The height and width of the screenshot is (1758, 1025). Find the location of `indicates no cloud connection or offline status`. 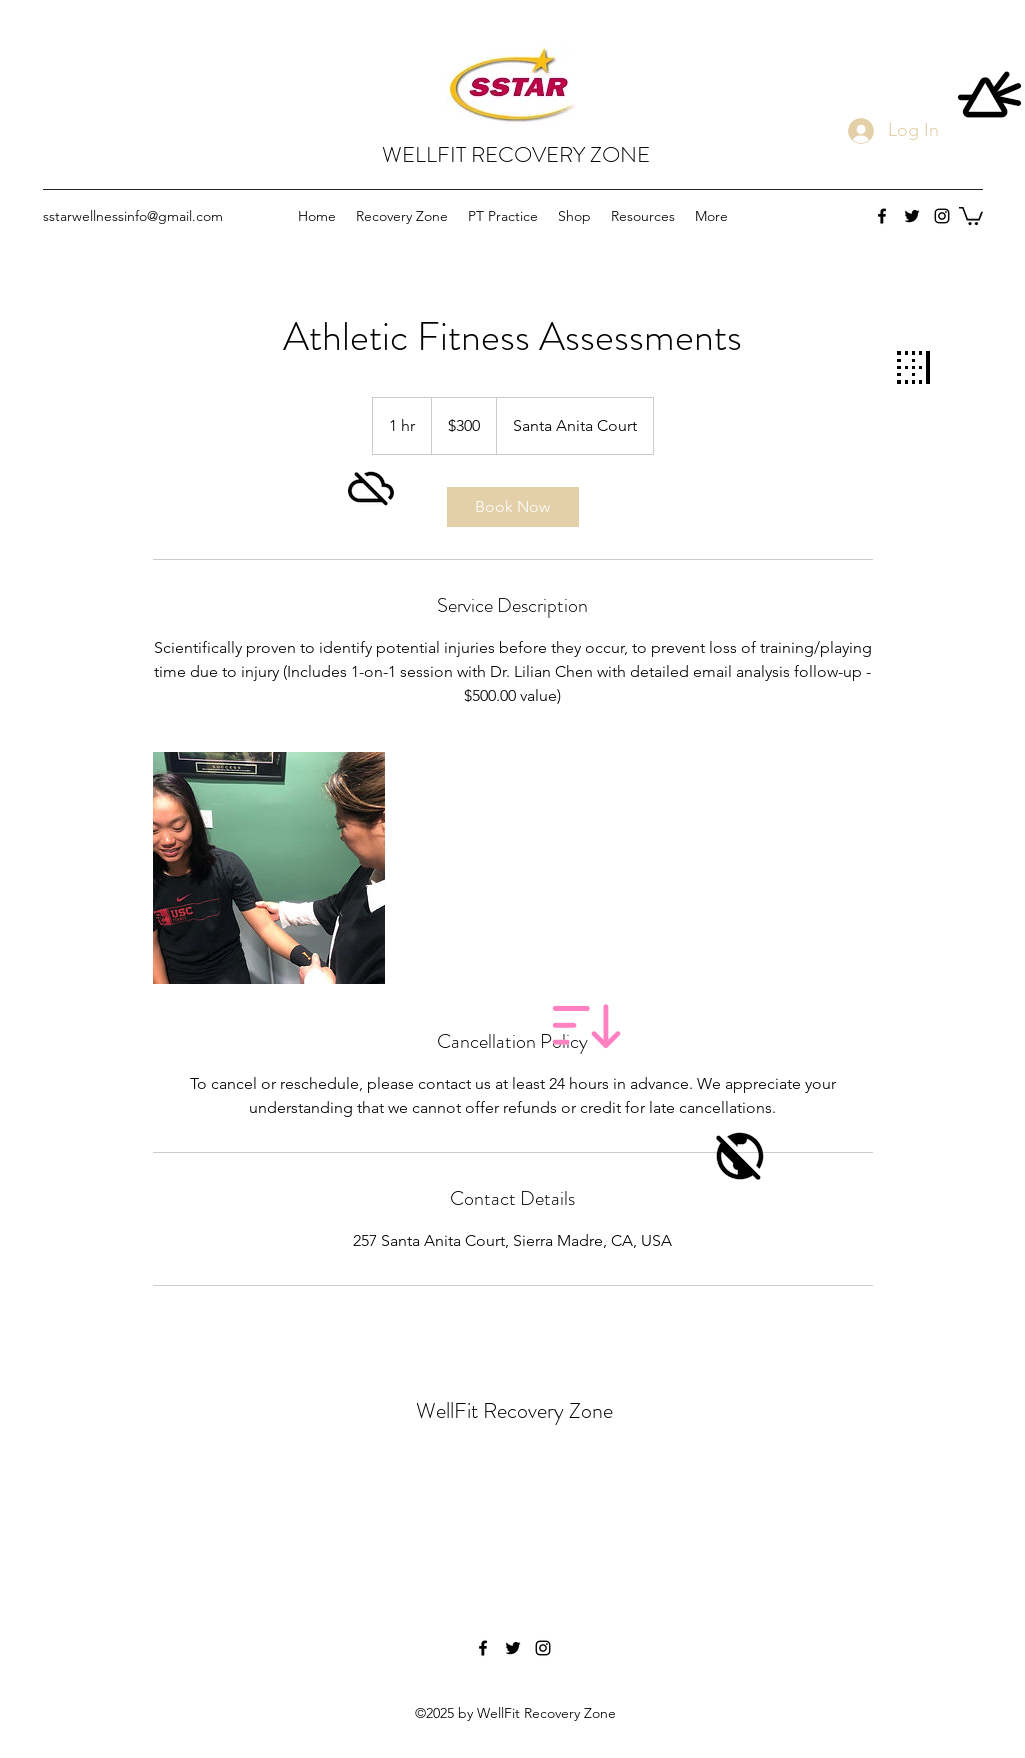

indicates no cloud connection or offline status is located at coordinates (371, 487).